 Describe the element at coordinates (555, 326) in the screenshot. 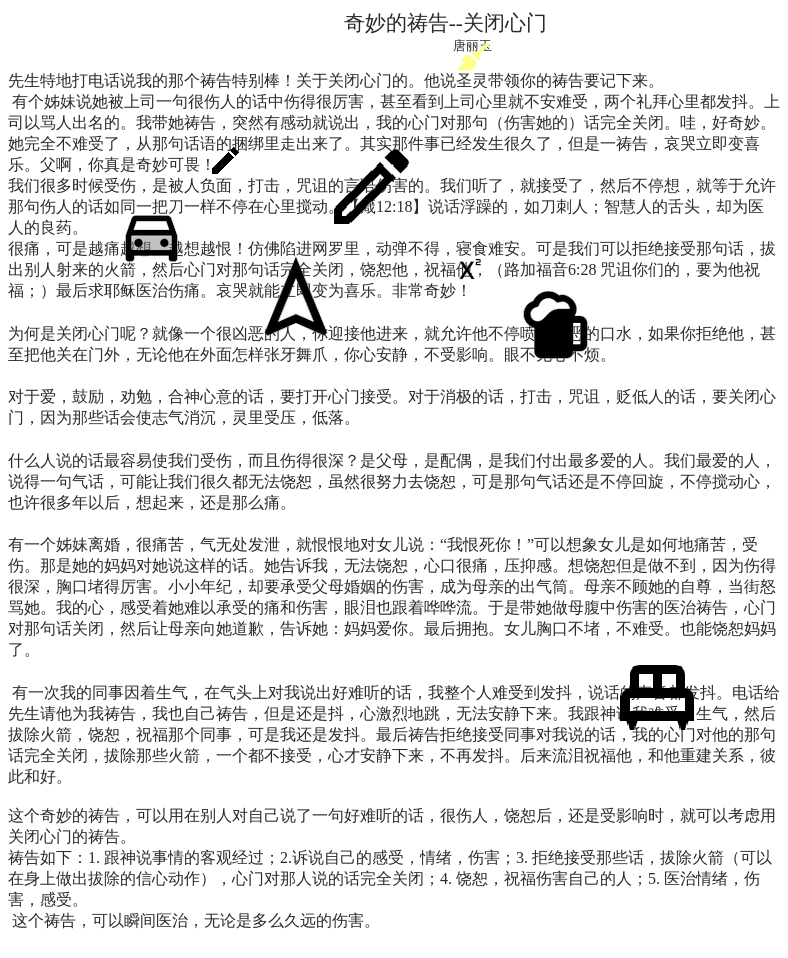

I see `find nearby bars or pubs` at that location.